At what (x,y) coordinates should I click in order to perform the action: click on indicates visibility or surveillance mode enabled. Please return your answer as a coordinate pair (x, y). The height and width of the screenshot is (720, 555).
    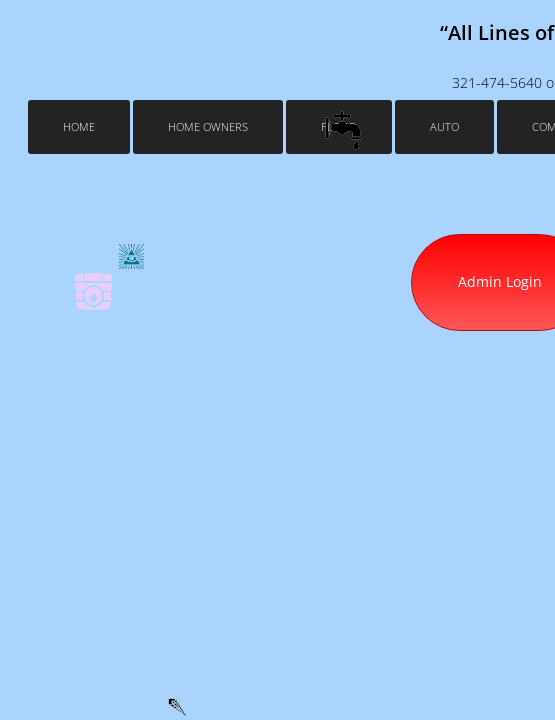
    Looking at the image, I should click on (131, 256).